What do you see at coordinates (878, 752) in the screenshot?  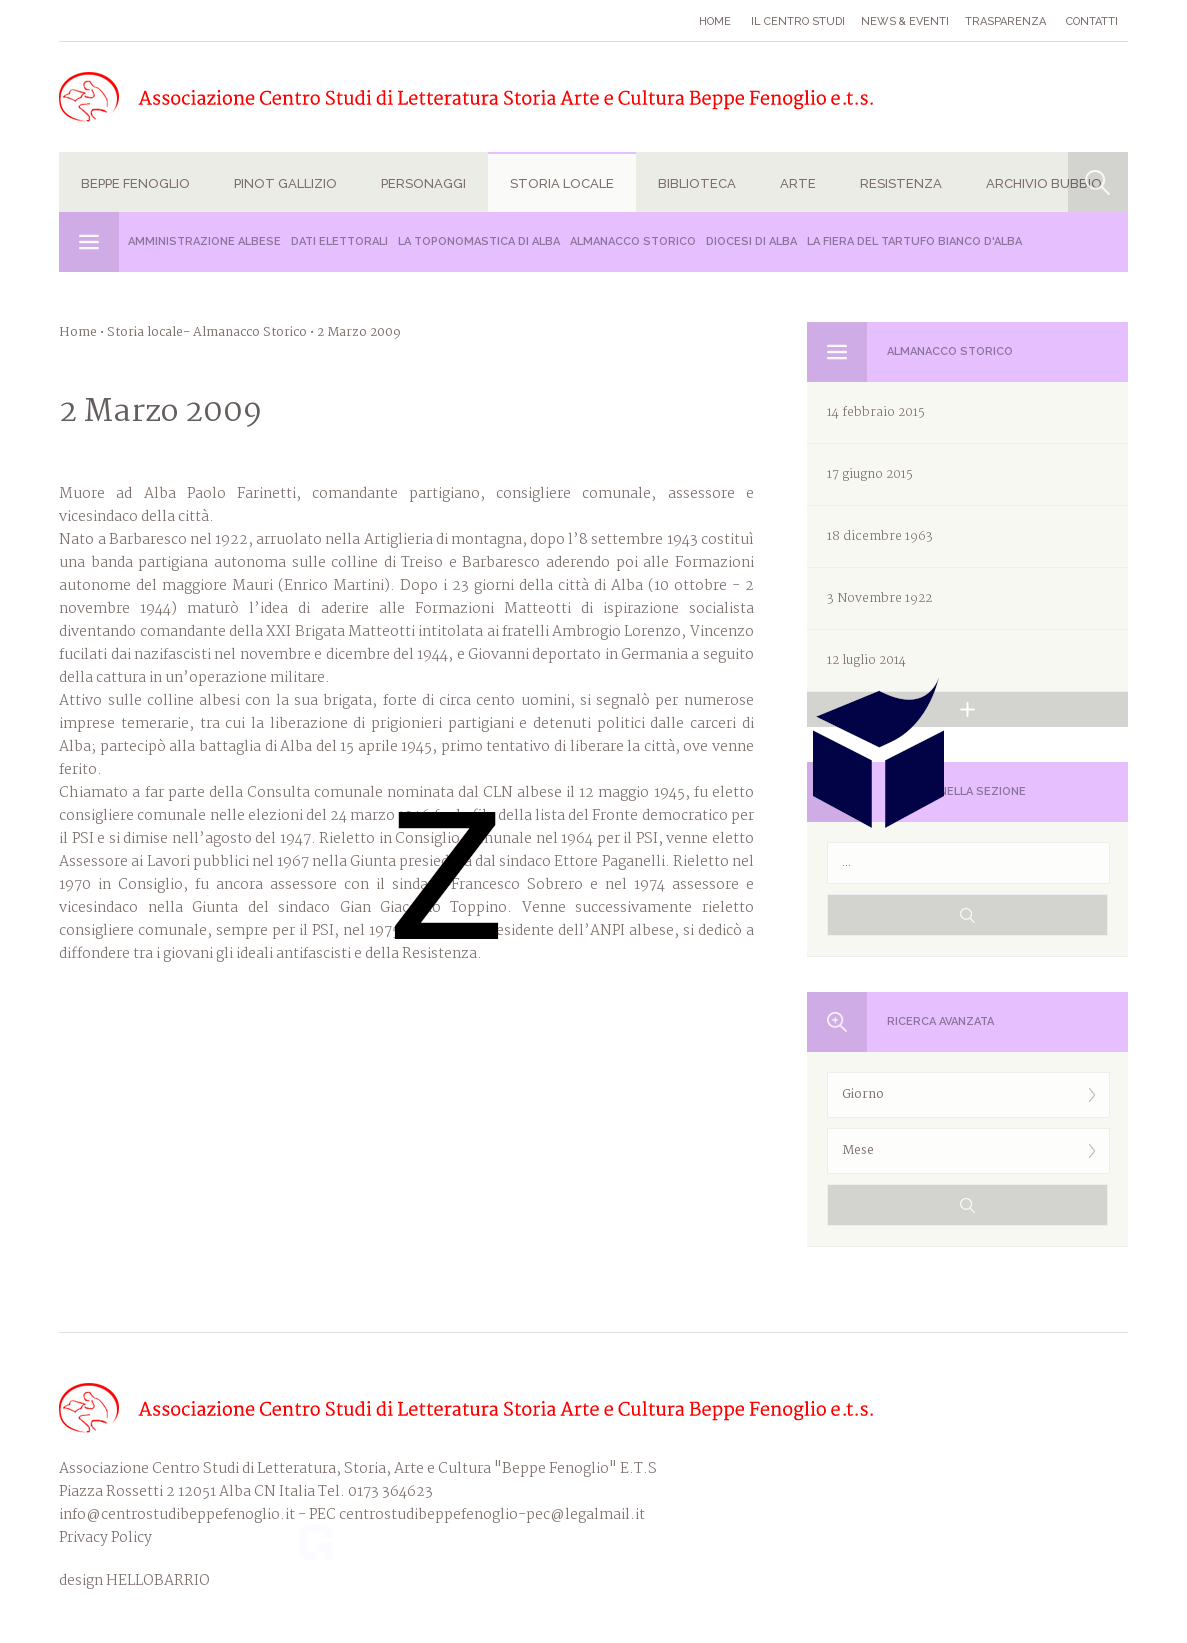 I see `semantic web technology or linked data services` at bounding box center [878, 752].